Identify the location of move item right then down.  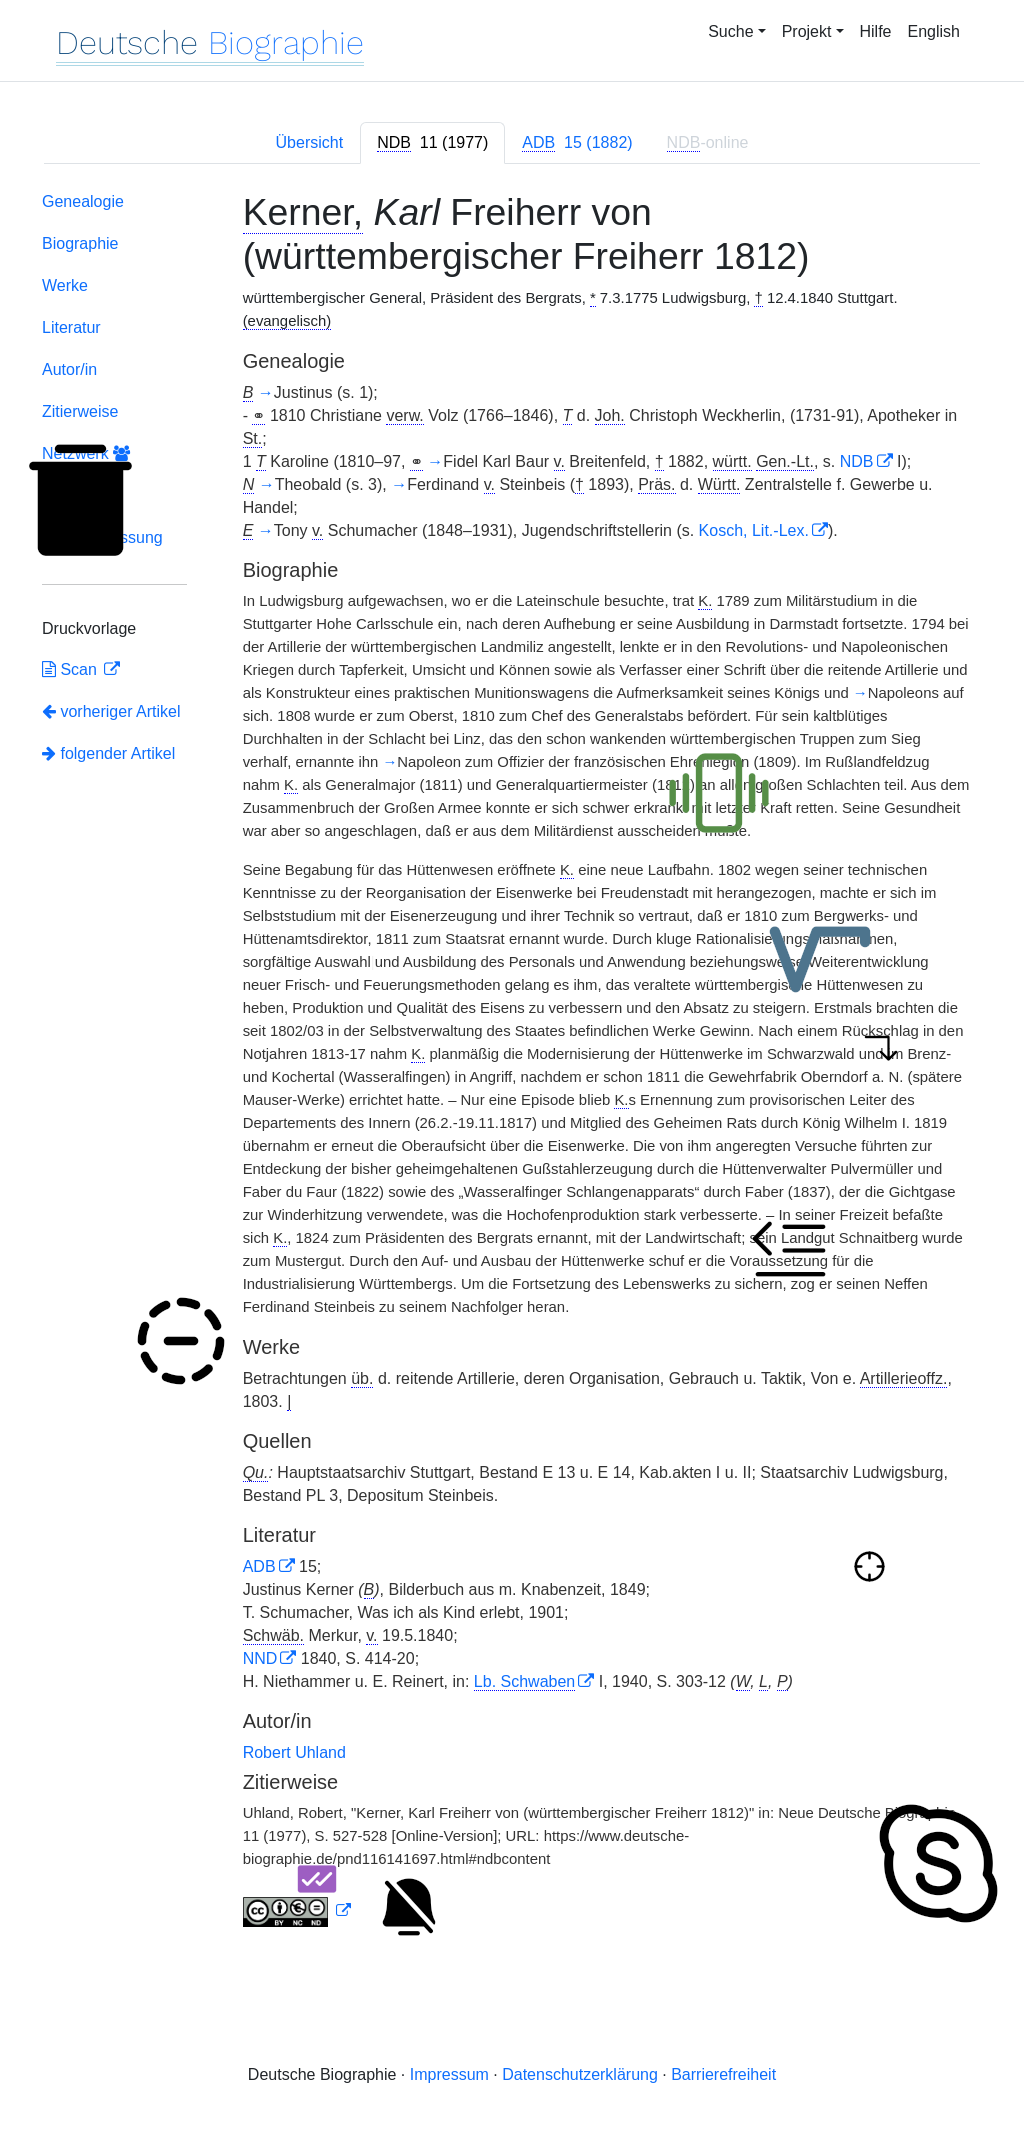
(881, 1047).